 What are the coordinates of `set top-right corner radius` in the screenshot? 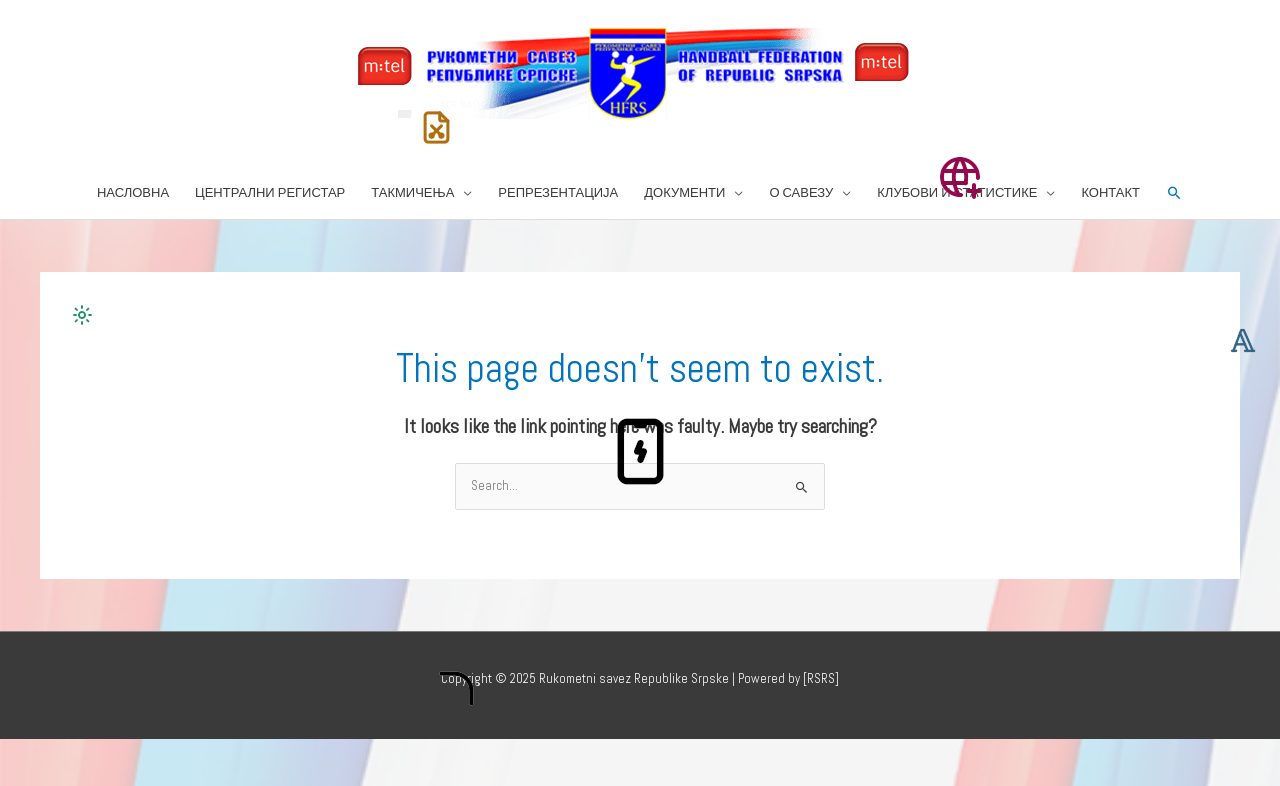 It's located at (456, 688).